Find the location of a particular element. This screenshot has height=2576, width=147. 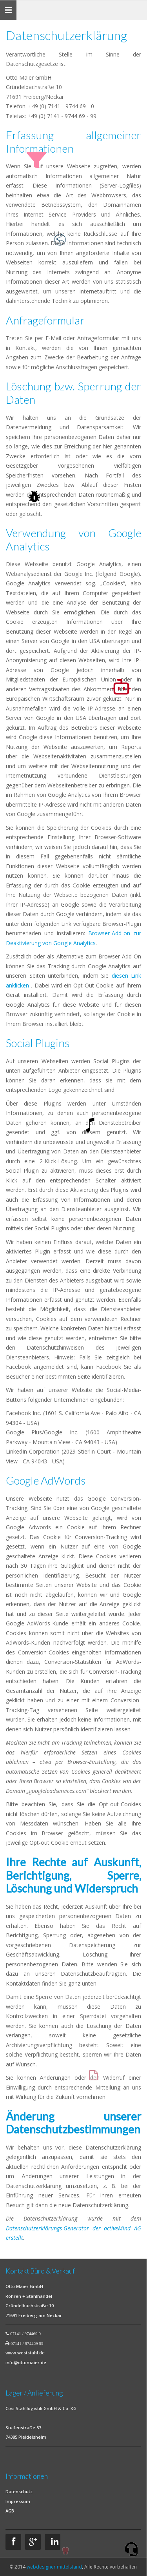

access chatbot or AI assistant is located at coordinates (121, 687).